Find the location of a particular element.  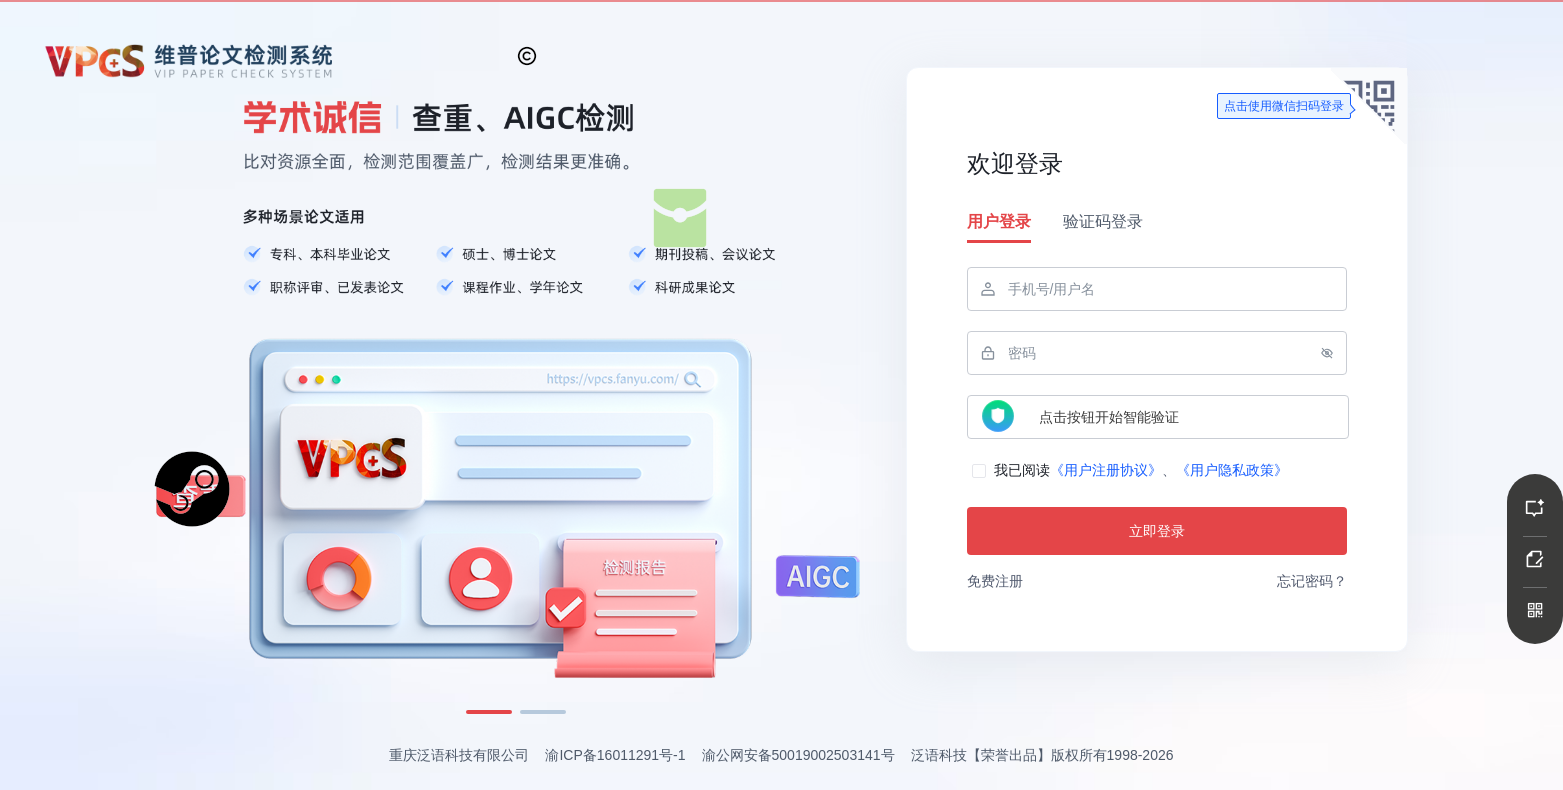

indicates copyrighted content is located at coordinates (527, 56).